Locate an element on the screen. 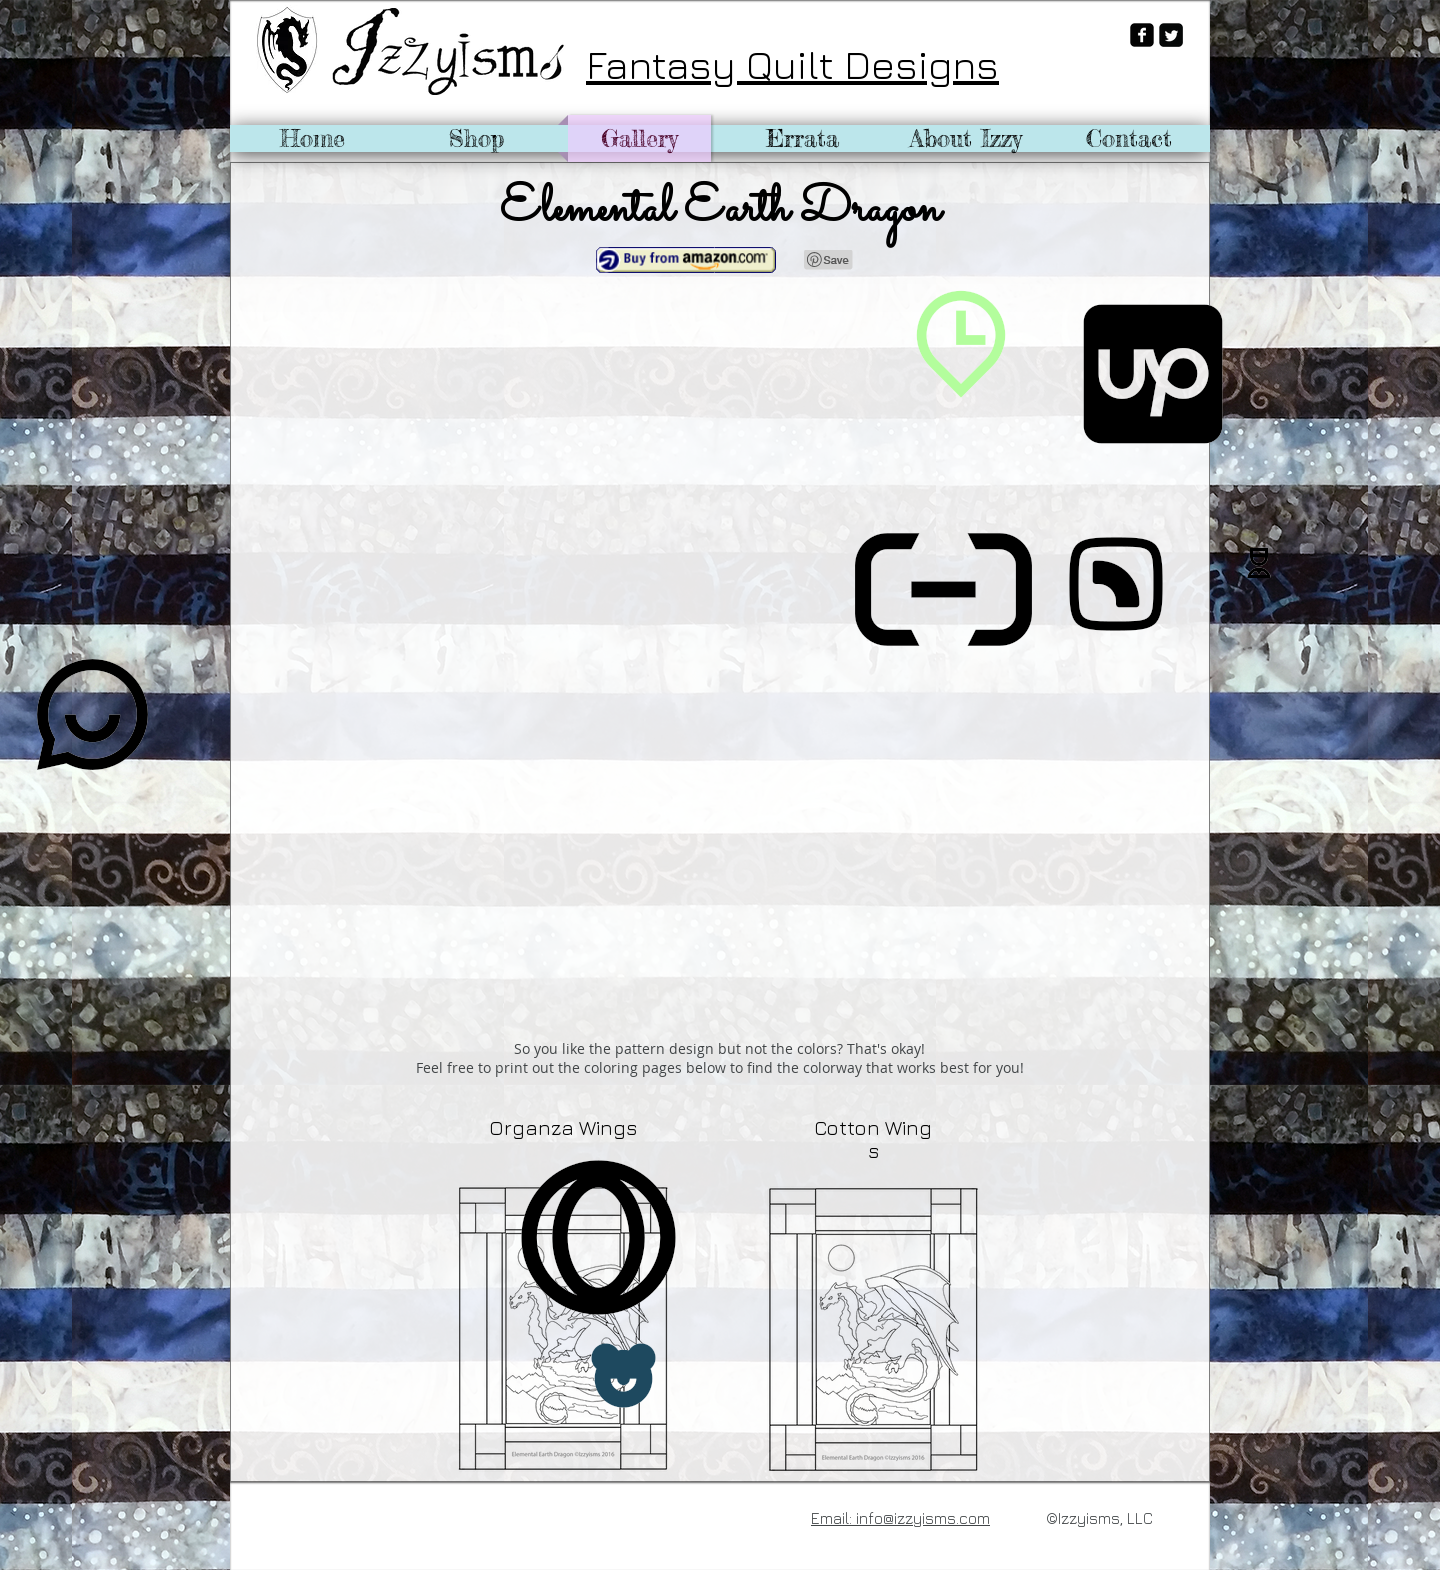 This screenshot has height=1570, width=1440. view location history is located at coordinates (961, 340).